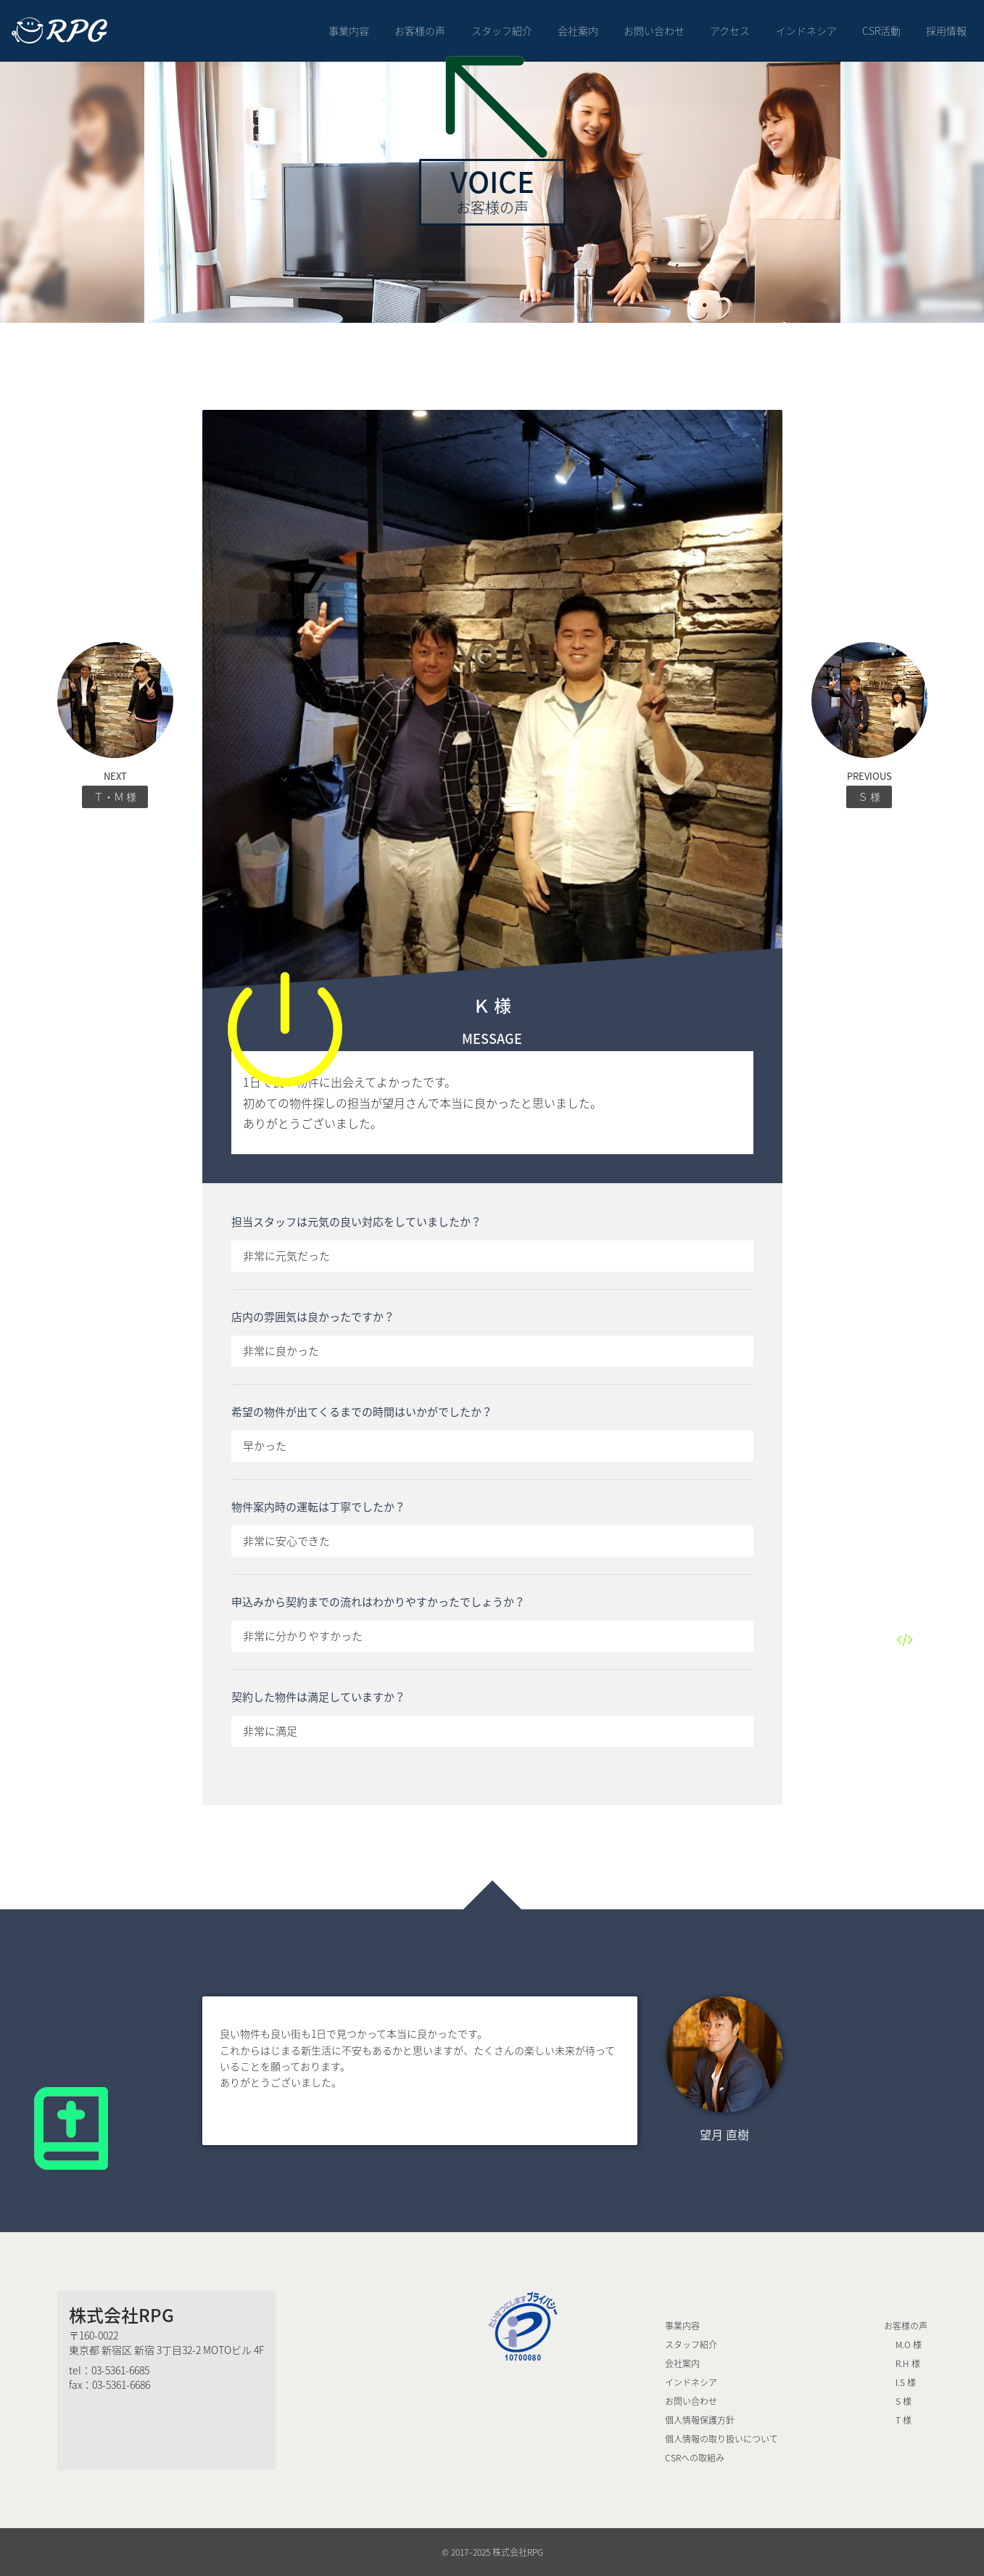 This screenshot has width=984, height=2576. I want to click on turn device on or off, so click(285, 1029).